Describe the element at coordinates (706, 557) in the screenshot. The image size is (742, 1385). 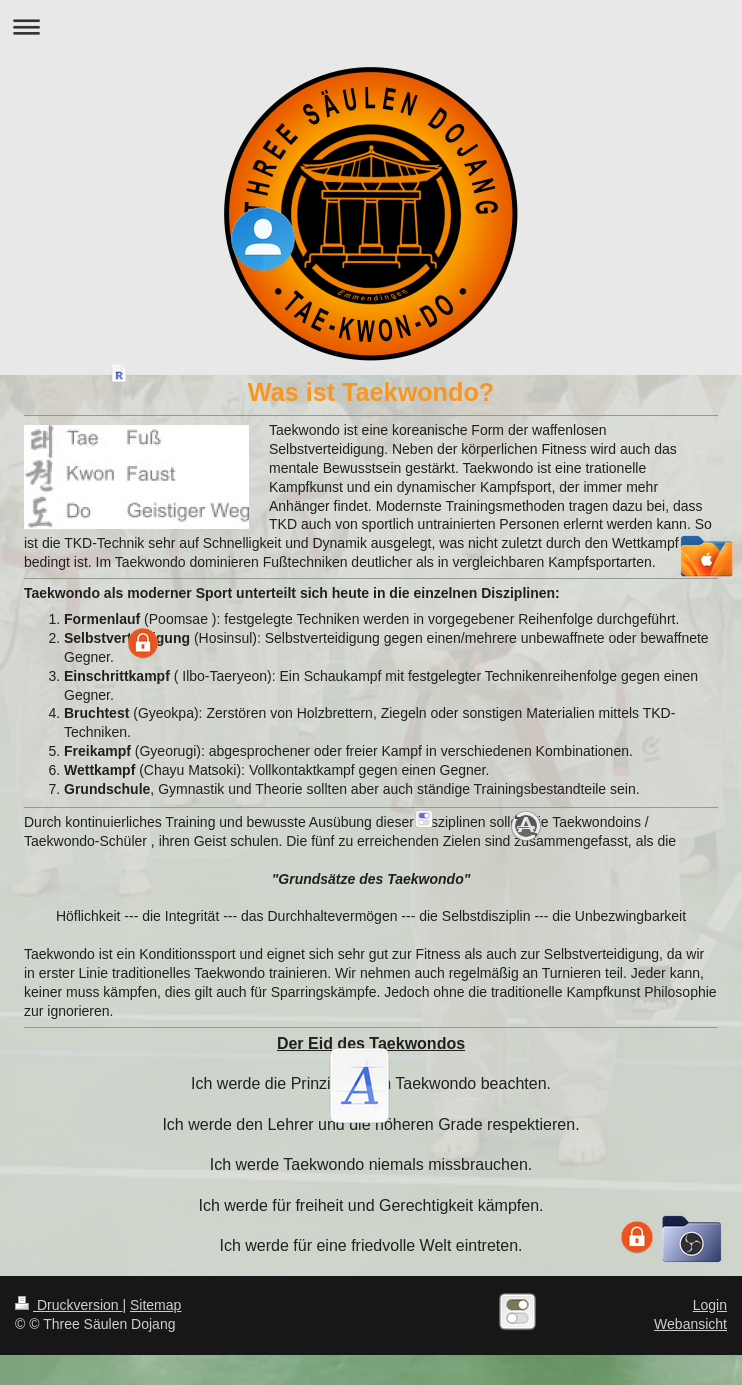
I see `open mac os ventura system folder` at that location.